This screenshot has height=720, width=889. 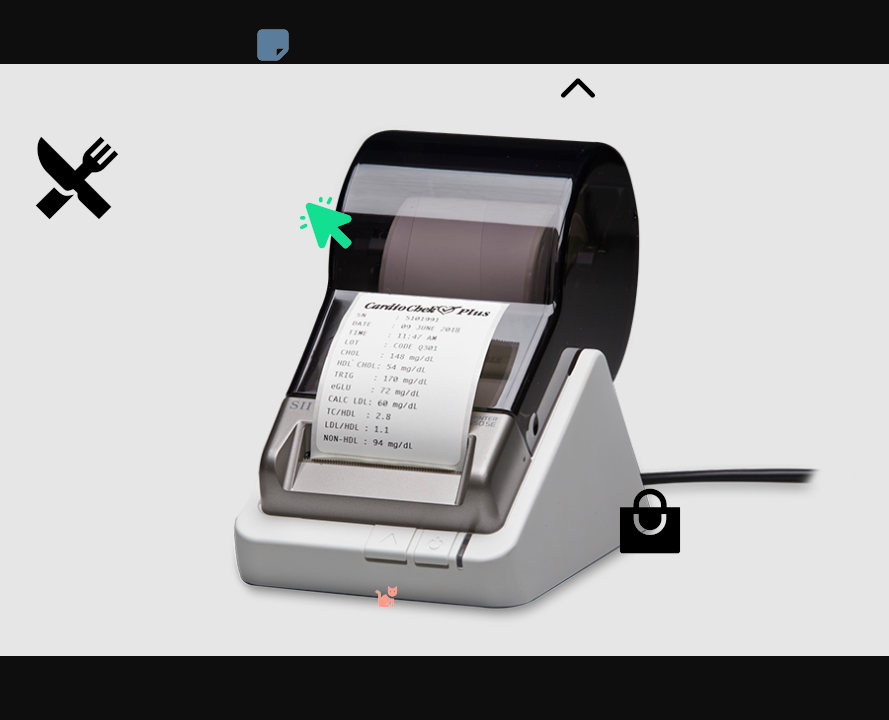 What do you see at coordinates (273, 45) in the screenshot?
I see `add a new sticky note` at bounding box center [273, 45].